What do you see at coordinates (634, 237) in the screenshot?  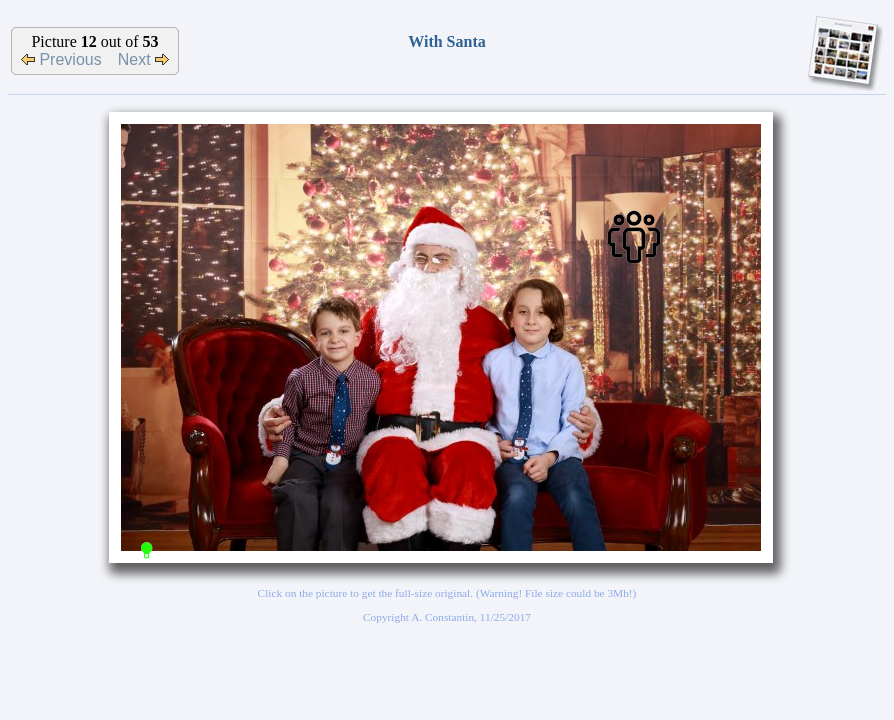 I see `view organization members` at bounding box center [634, 237].